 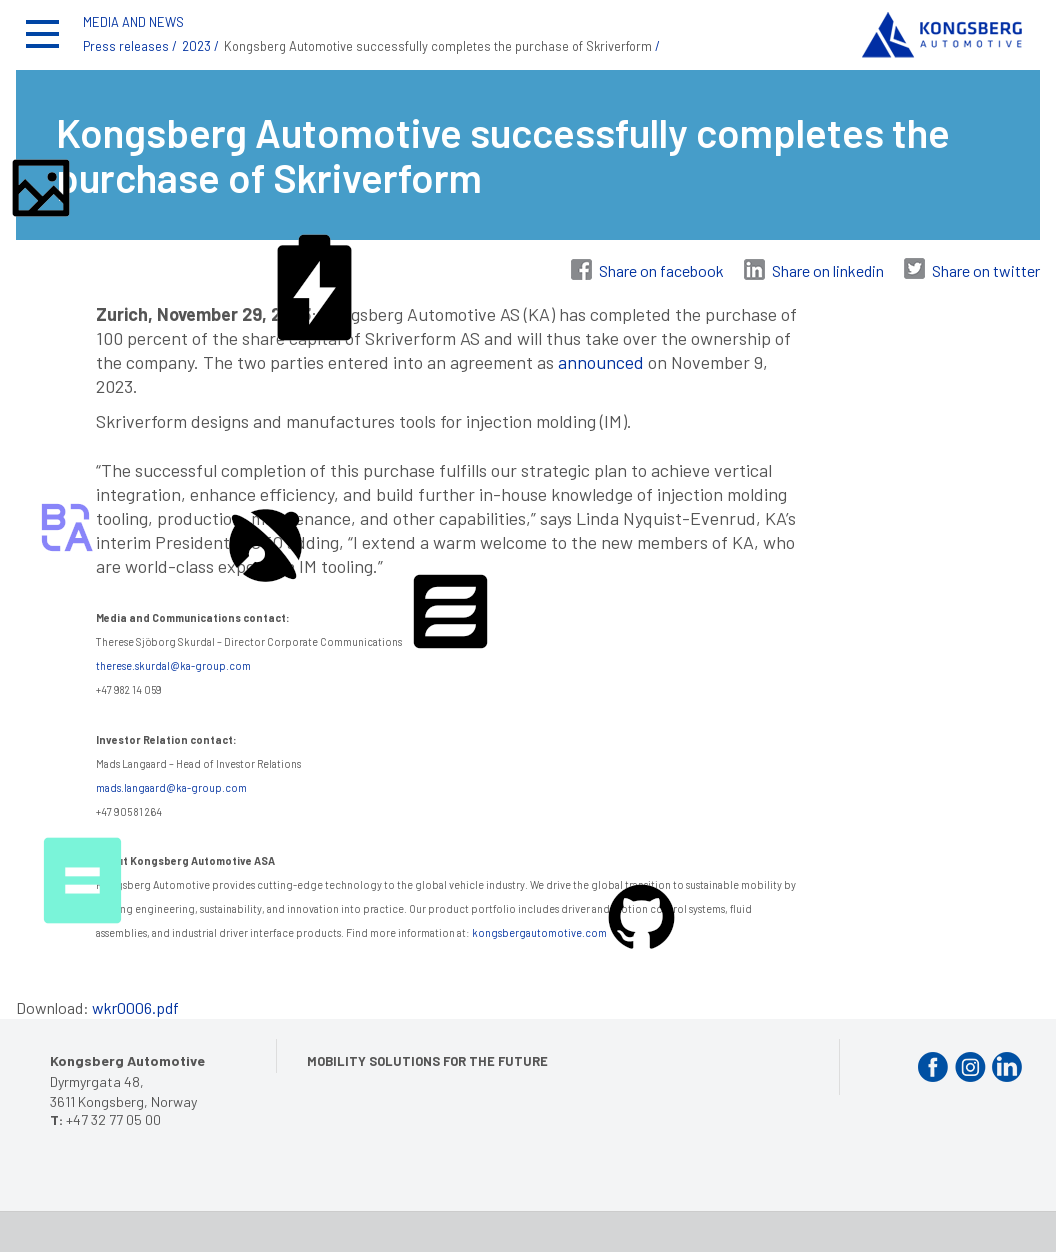 I want to click on battery charging status indicator, so click(x=314, y=287).